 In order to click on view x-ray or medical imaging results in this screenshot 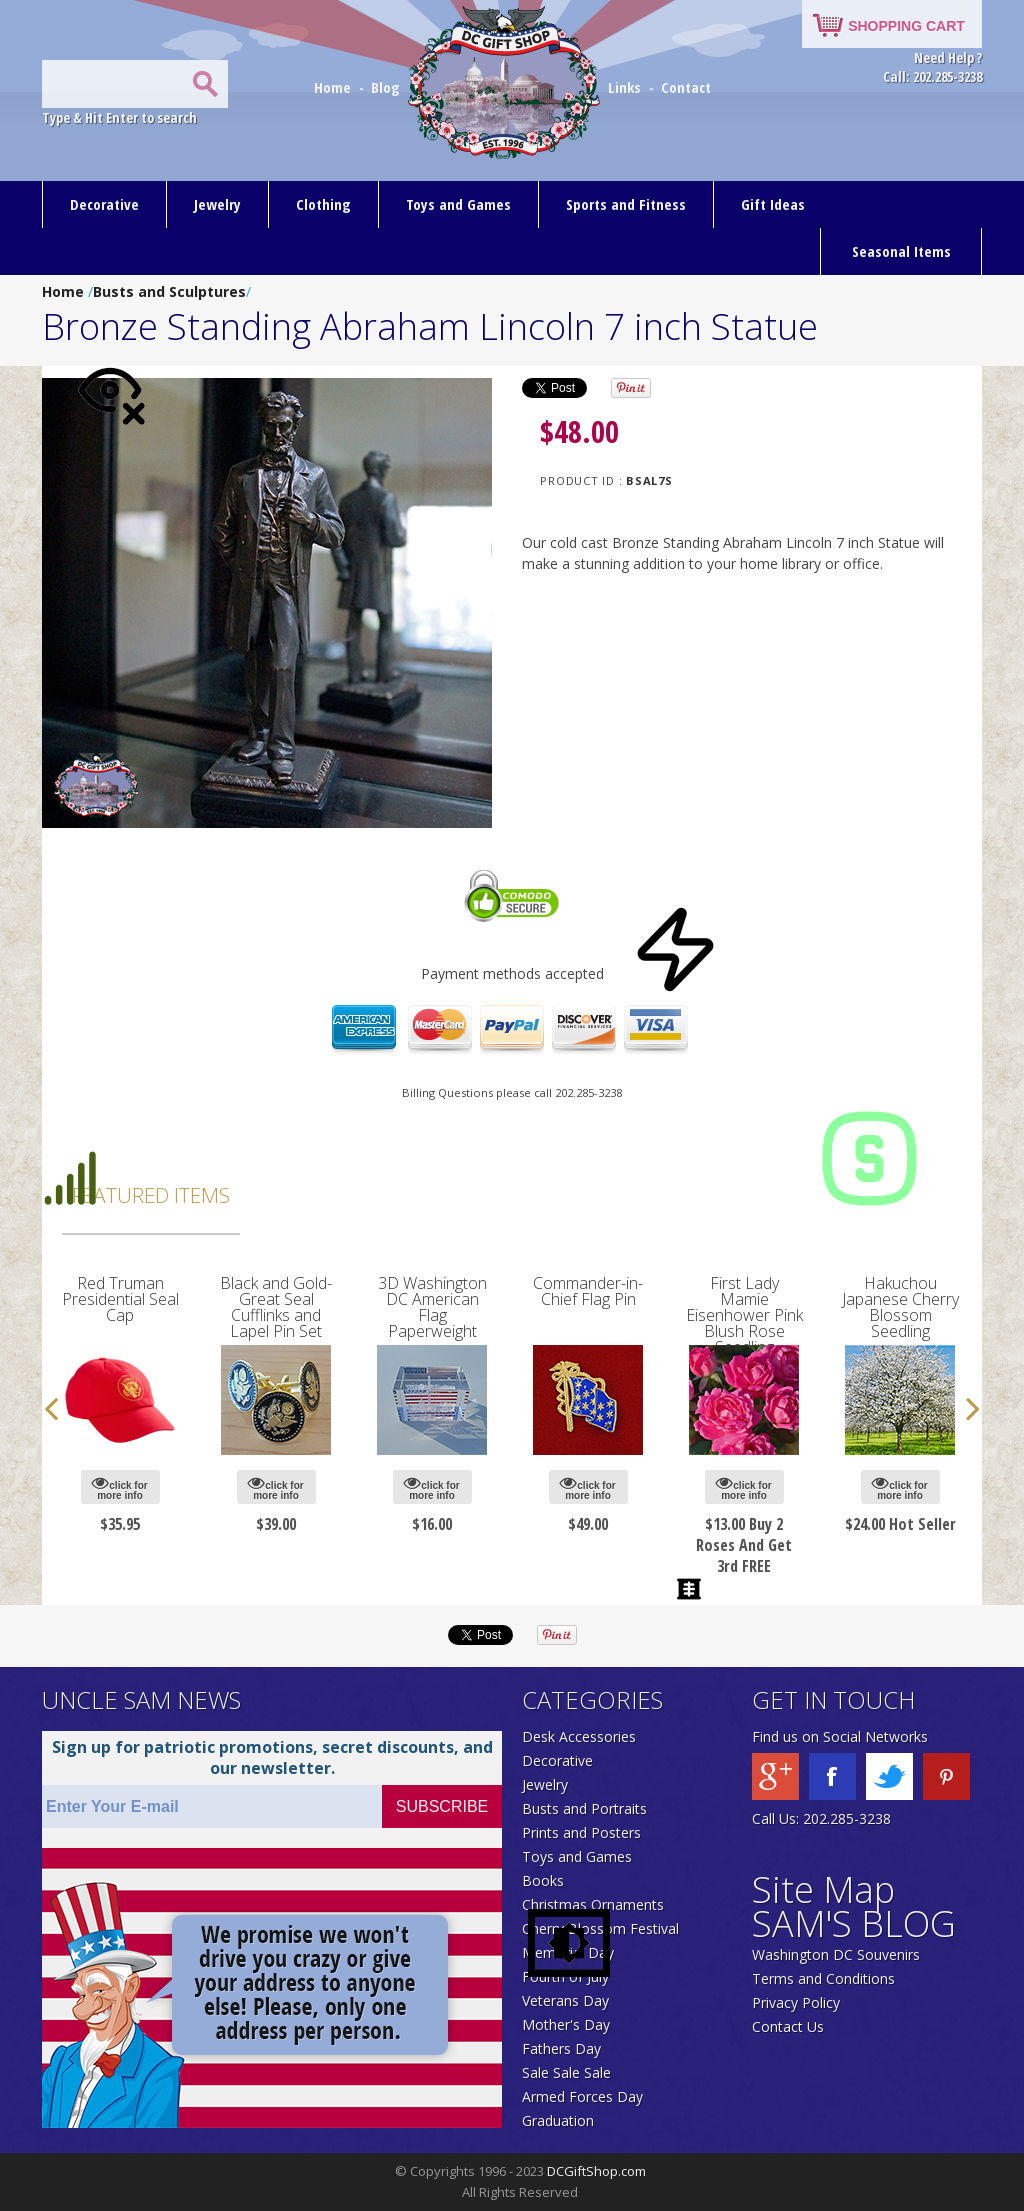, I will do `click(689, 1589)`.